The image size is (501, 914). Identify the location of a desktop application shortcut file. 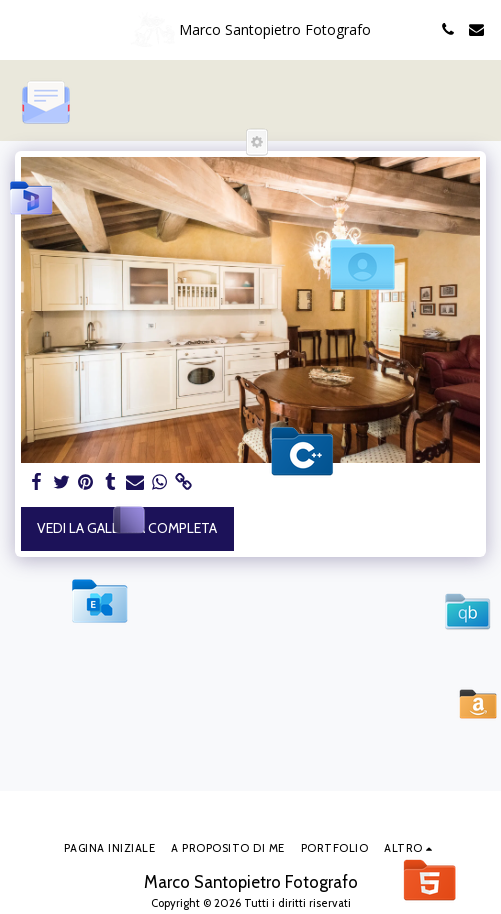
(257, 142).